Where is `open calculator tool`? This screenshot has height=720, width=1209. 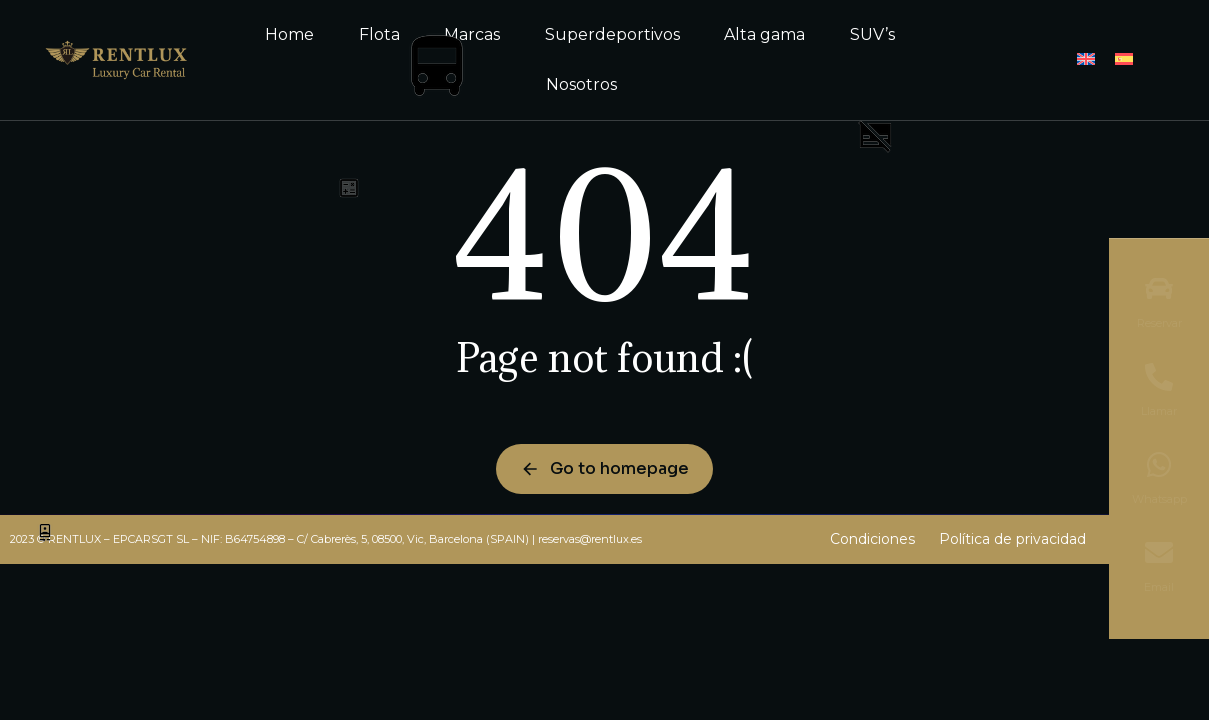 open calculator tool is located at coordinates (349, 188).